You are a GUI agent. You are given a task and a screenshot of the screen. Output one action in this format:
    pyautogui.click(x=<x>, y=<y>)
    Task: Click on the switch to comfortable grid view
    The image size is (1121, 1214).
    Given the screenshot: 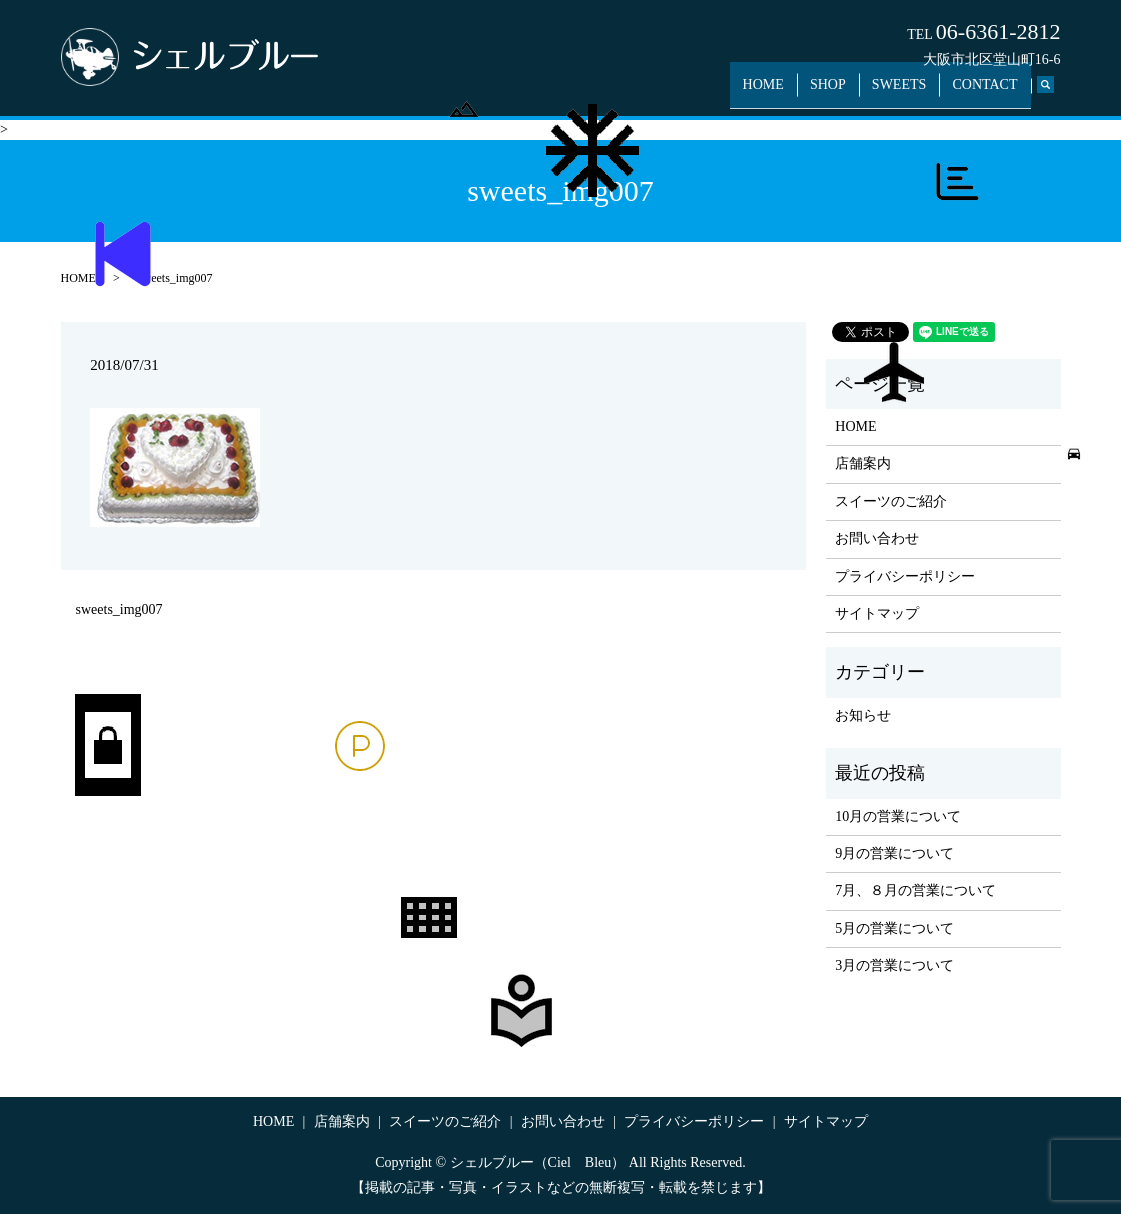 What is the action you would take?
    pyautogui.click(x=427, y=917)
    